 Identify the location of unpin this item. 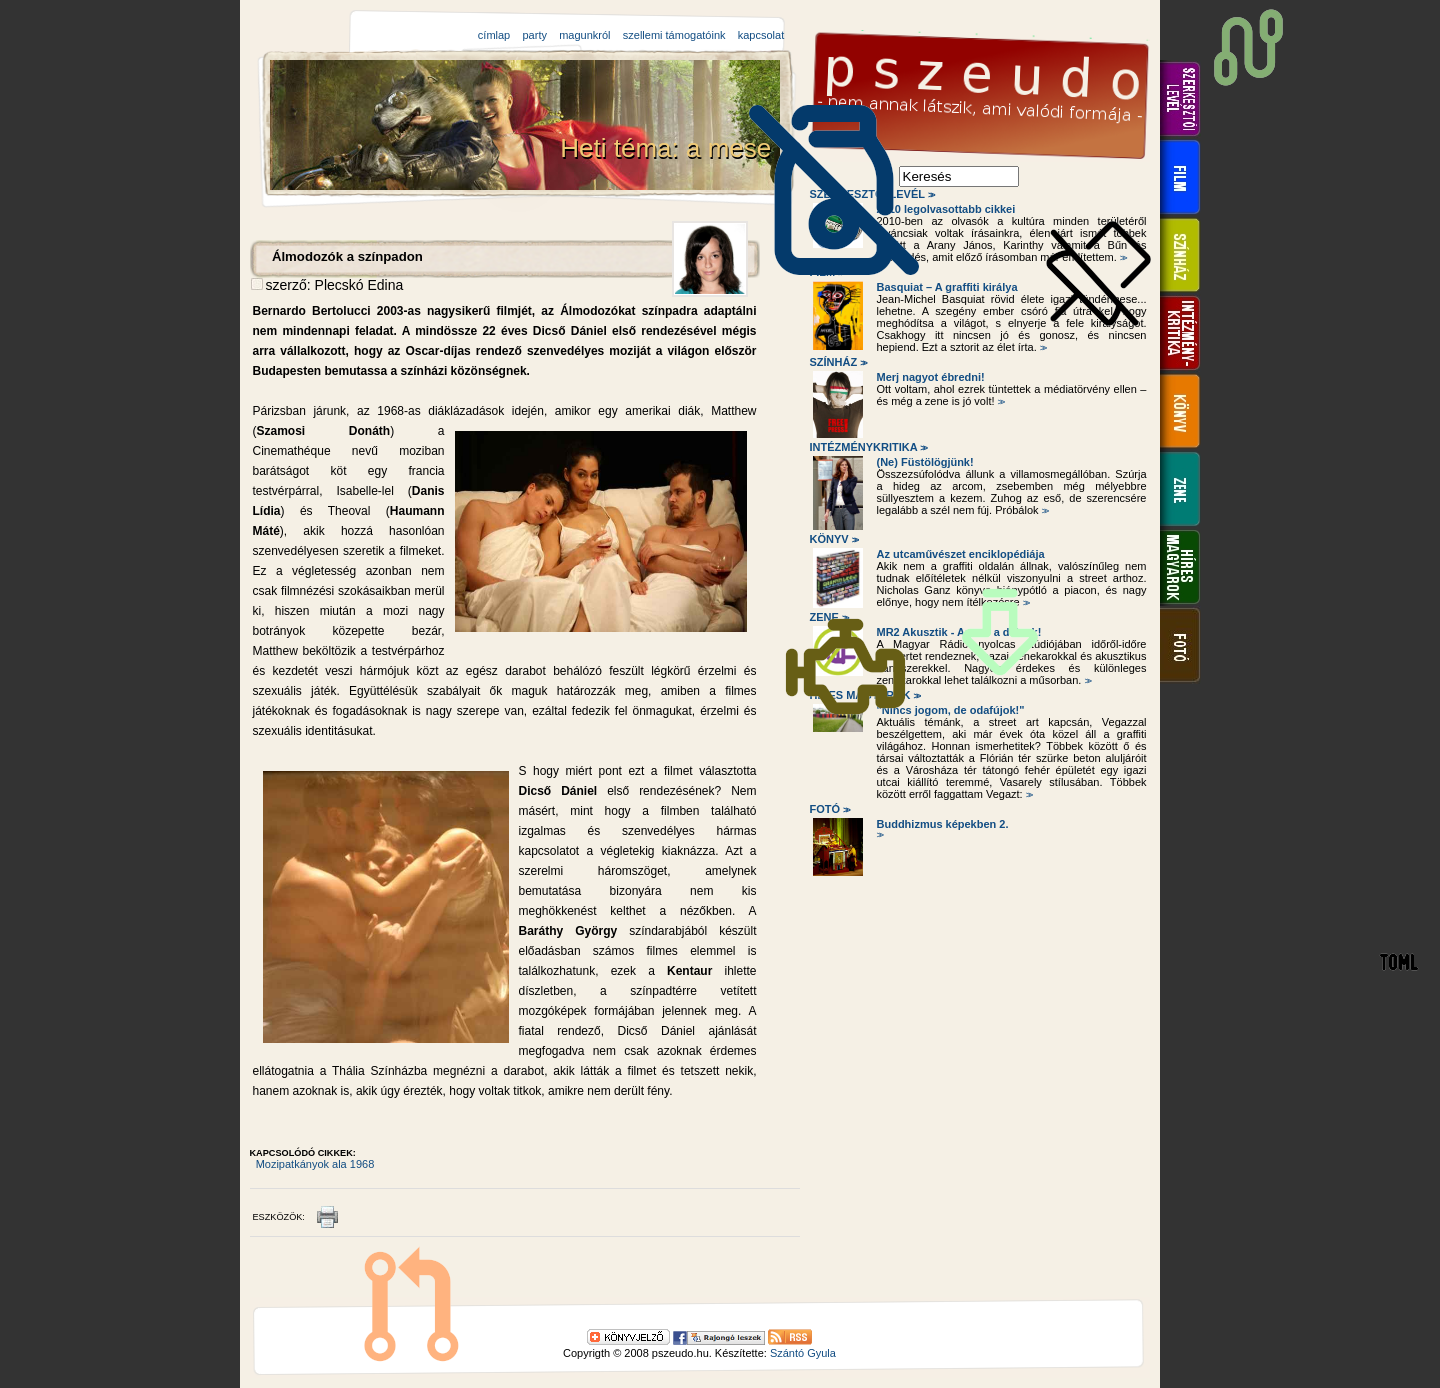
(1094, 277).